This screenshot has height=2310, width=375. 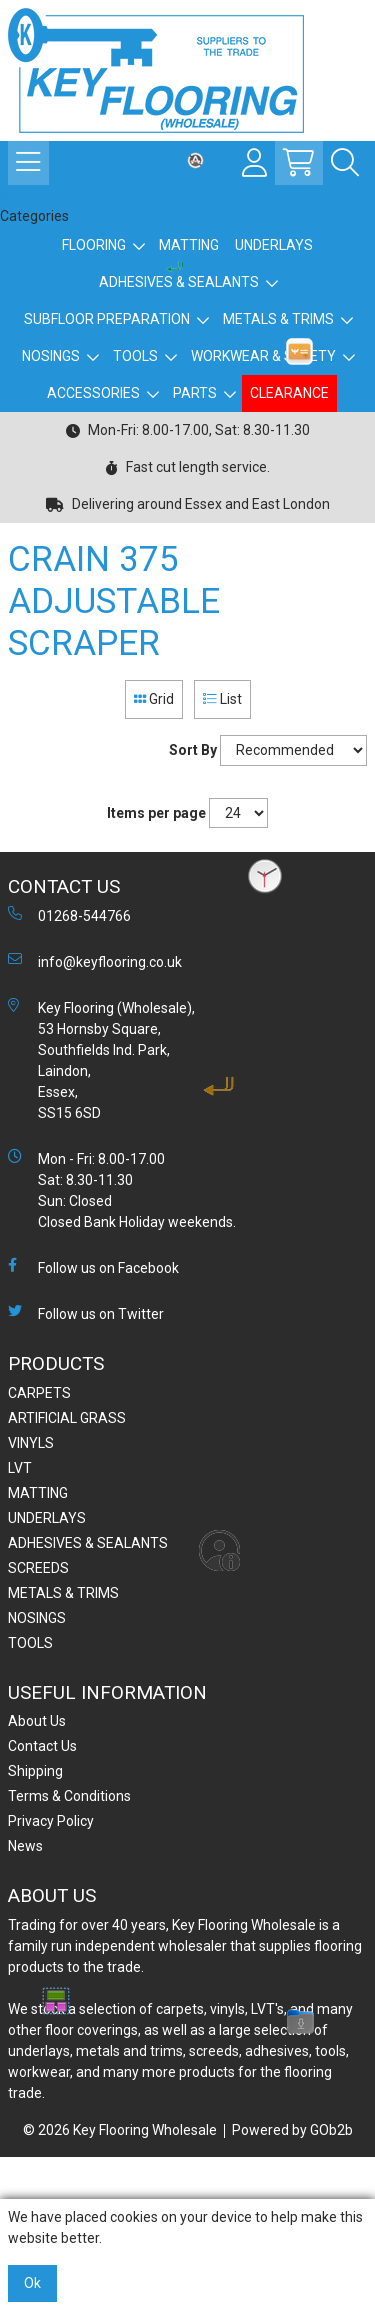 I want to click on open the software update manager, so click(x=195, y=160).